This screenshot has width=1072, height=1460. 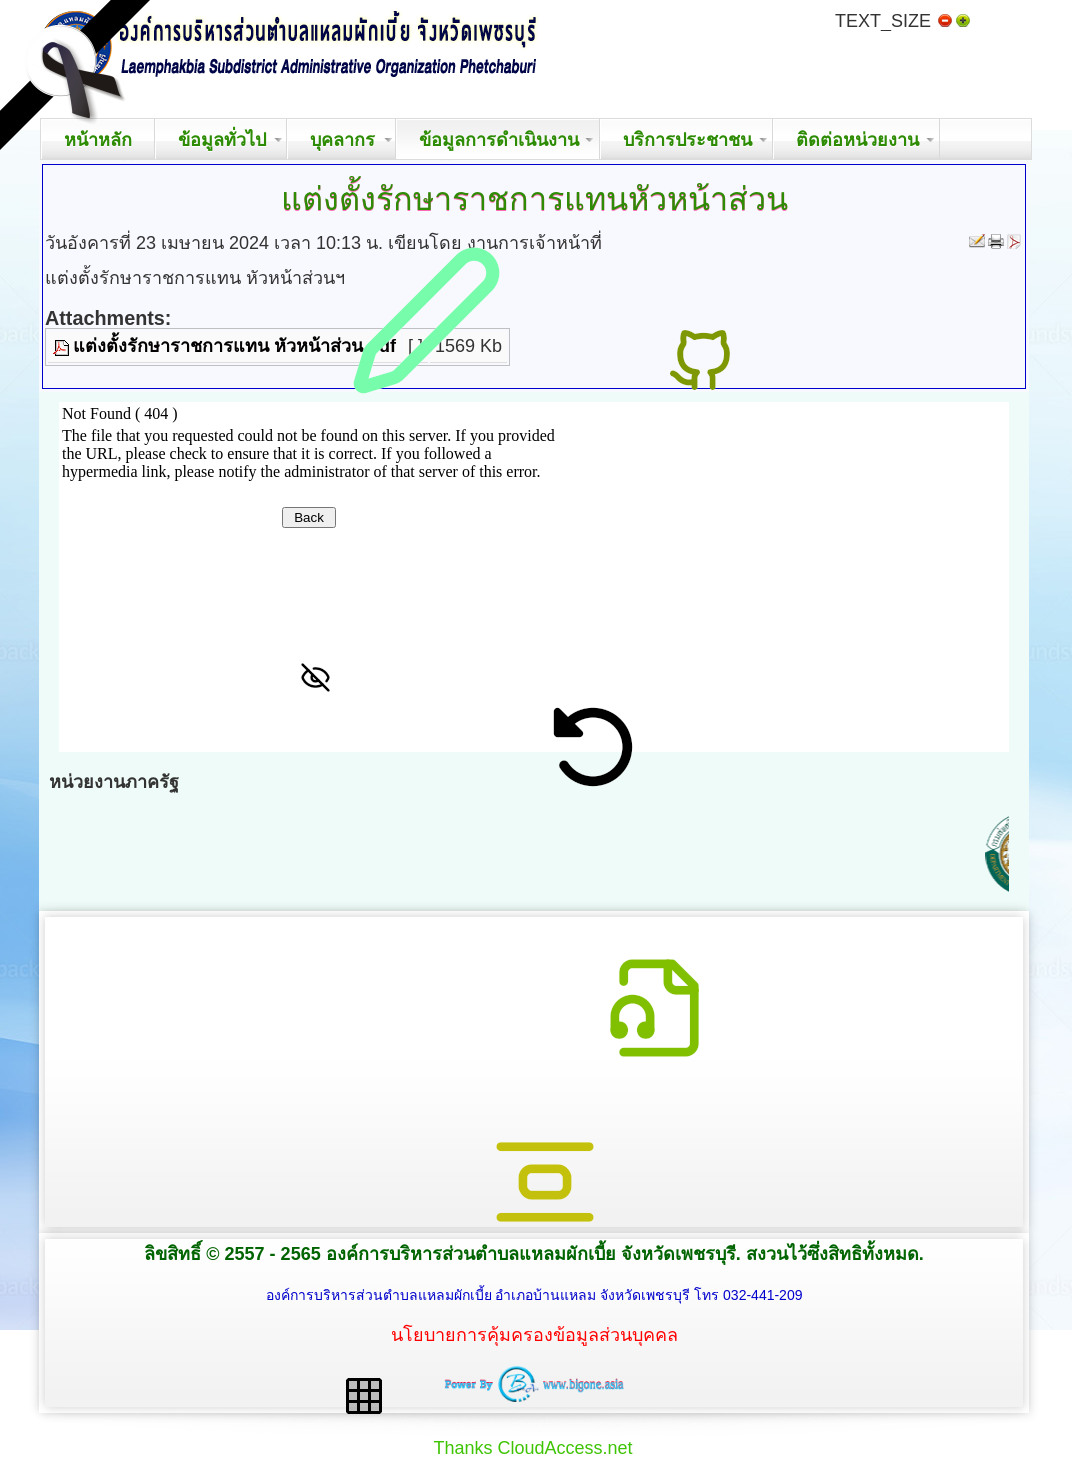 I want to click on toggle grid view layout, so click(x=364, y=1396).